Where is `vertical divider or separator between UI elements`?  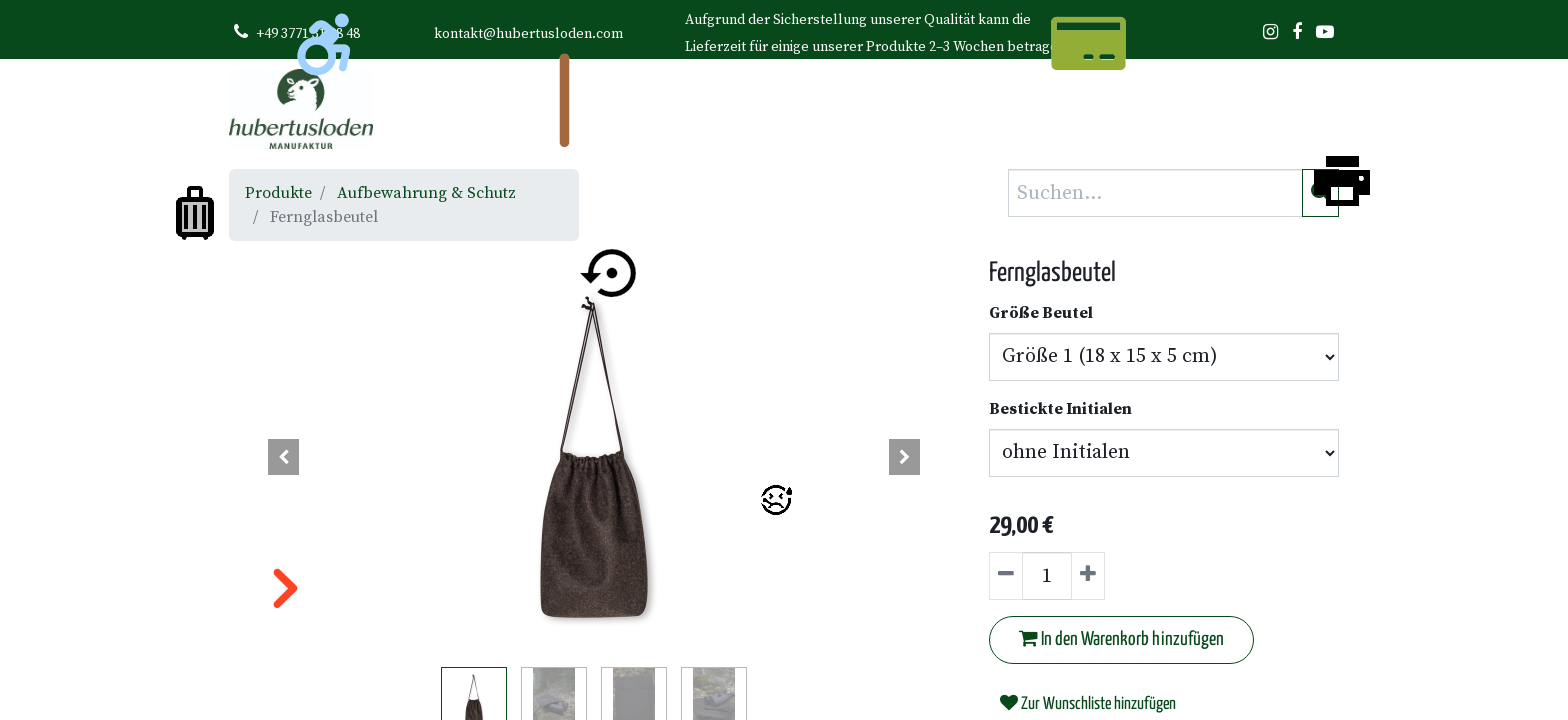 vertical divider or separator between UI elements is located at coordinates (564, 100).